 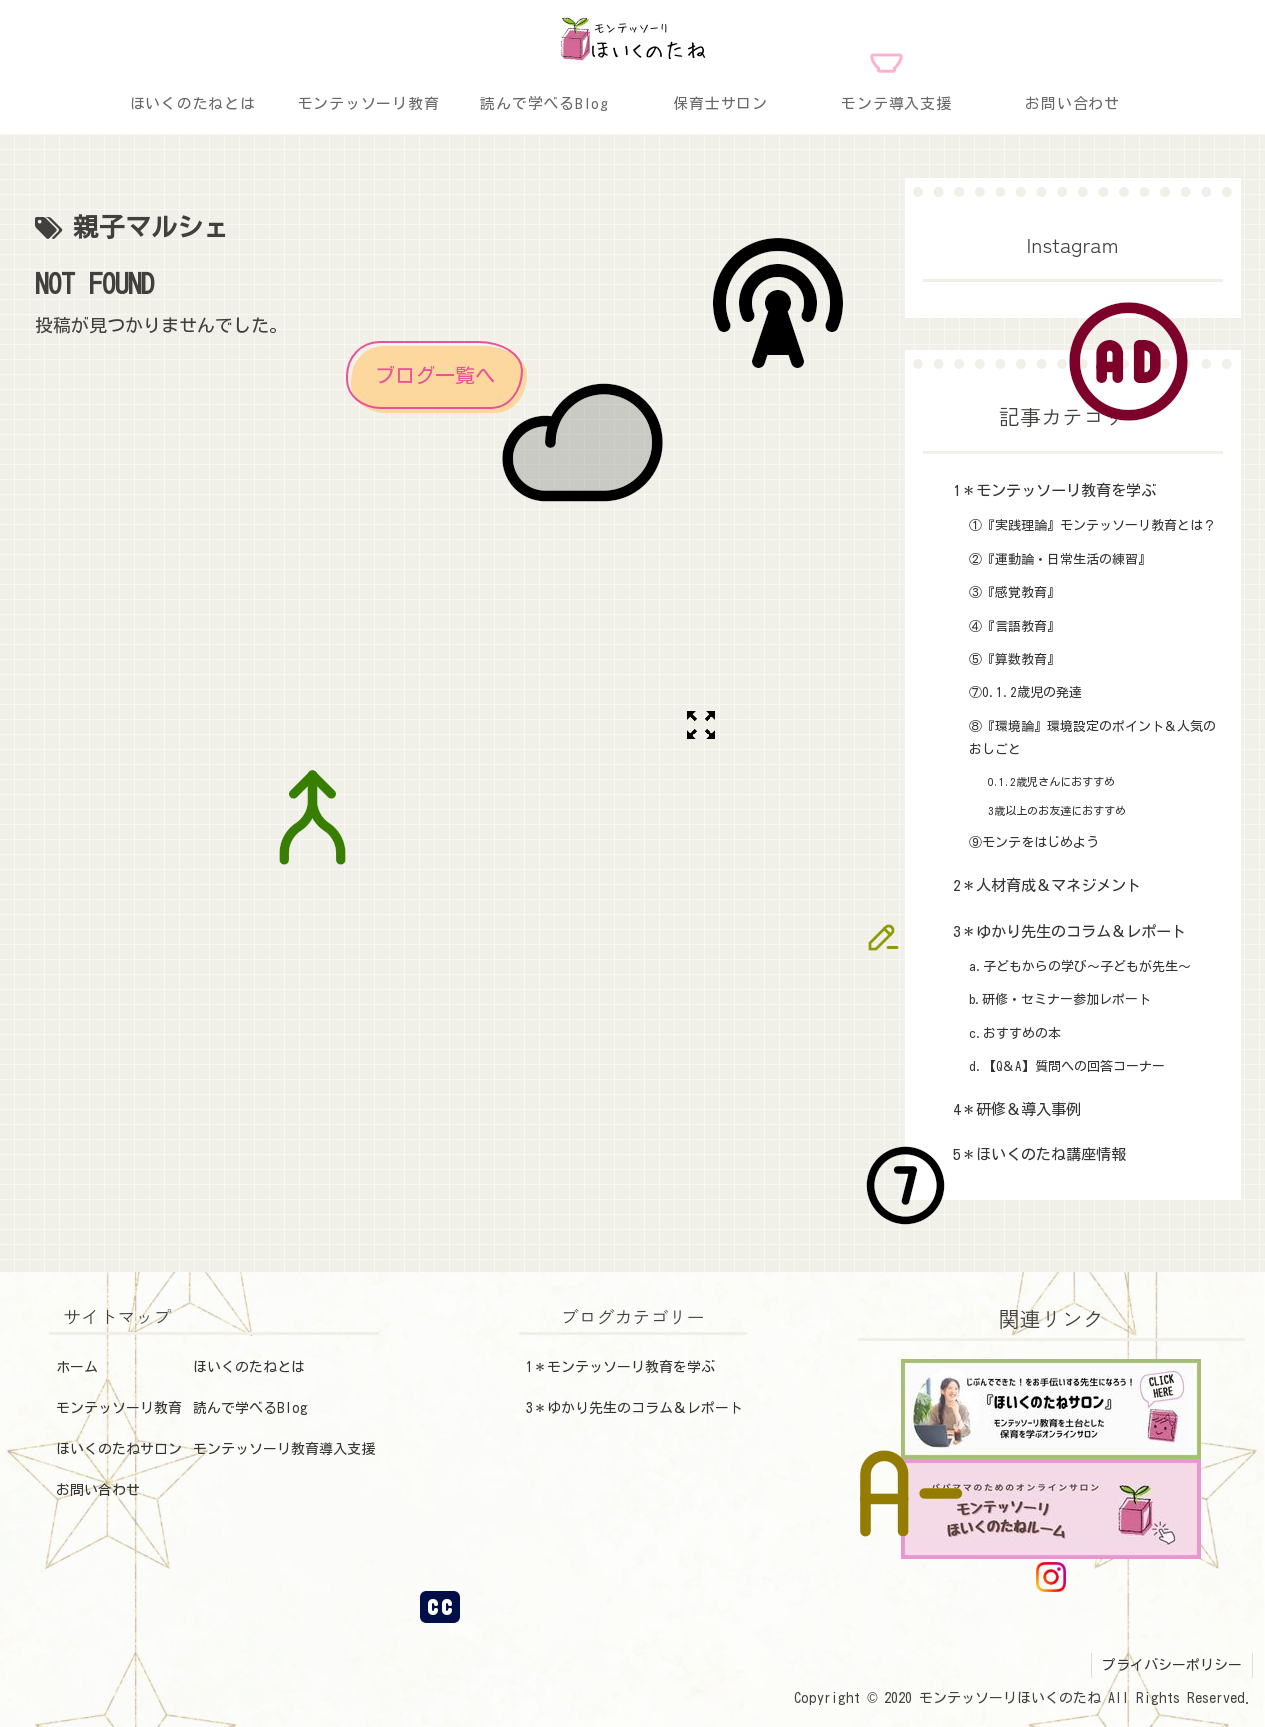 I want to click on expand to fullscreen view, so click(x=701, y=725).